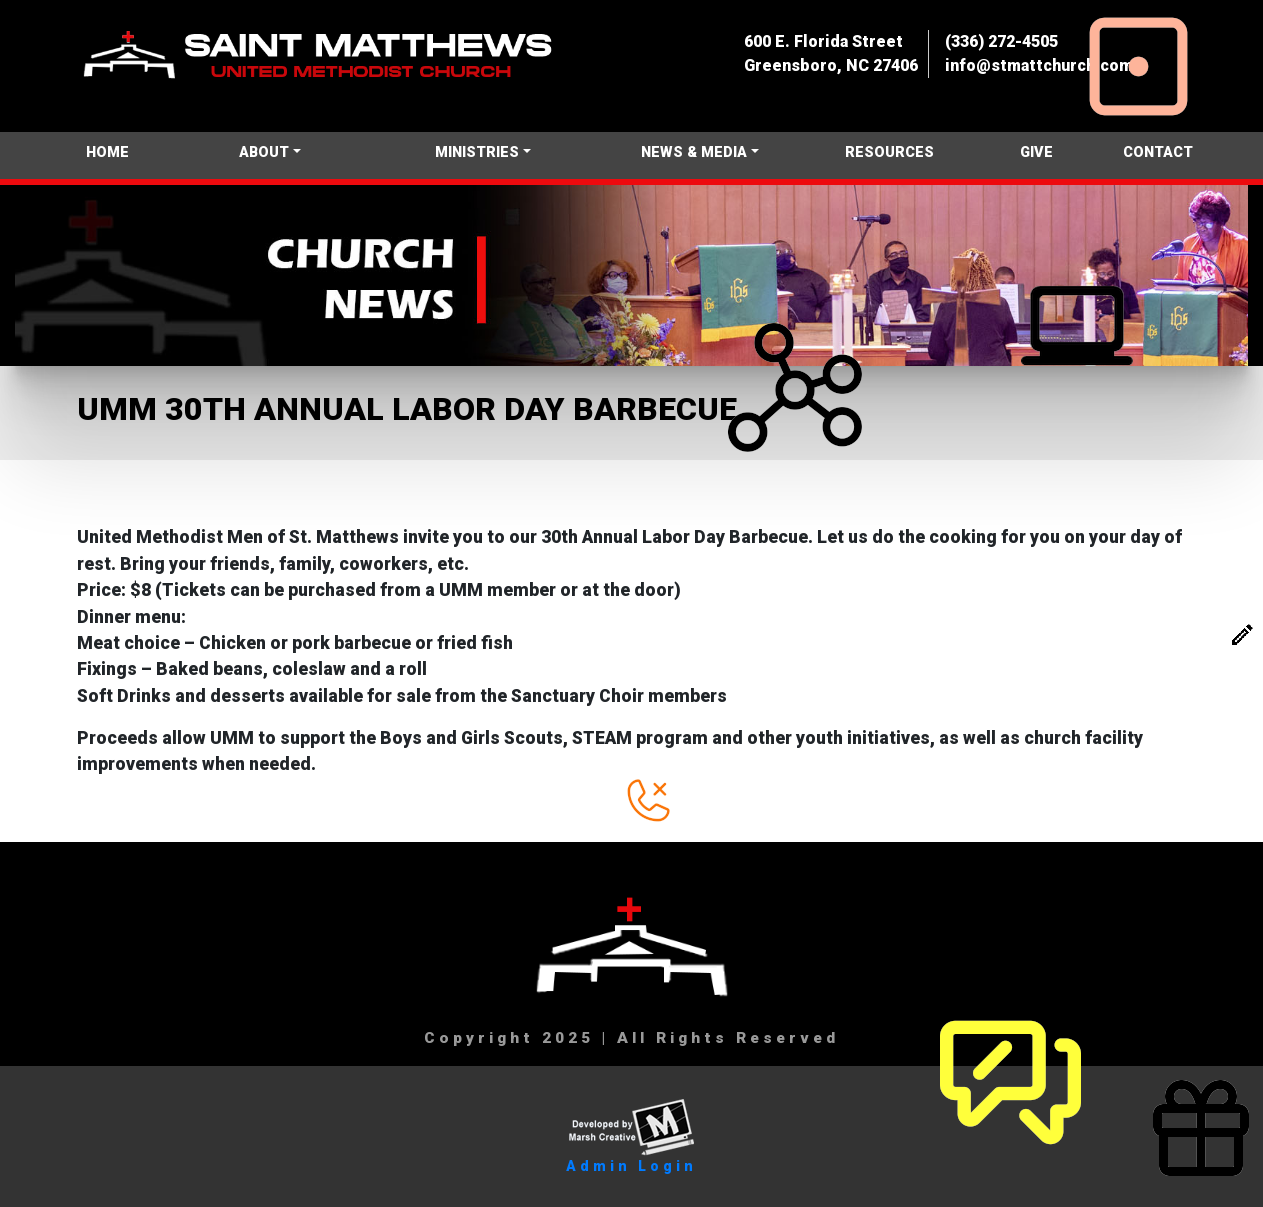  I want to click on view or redeem a gift, so click(1201, 1128).